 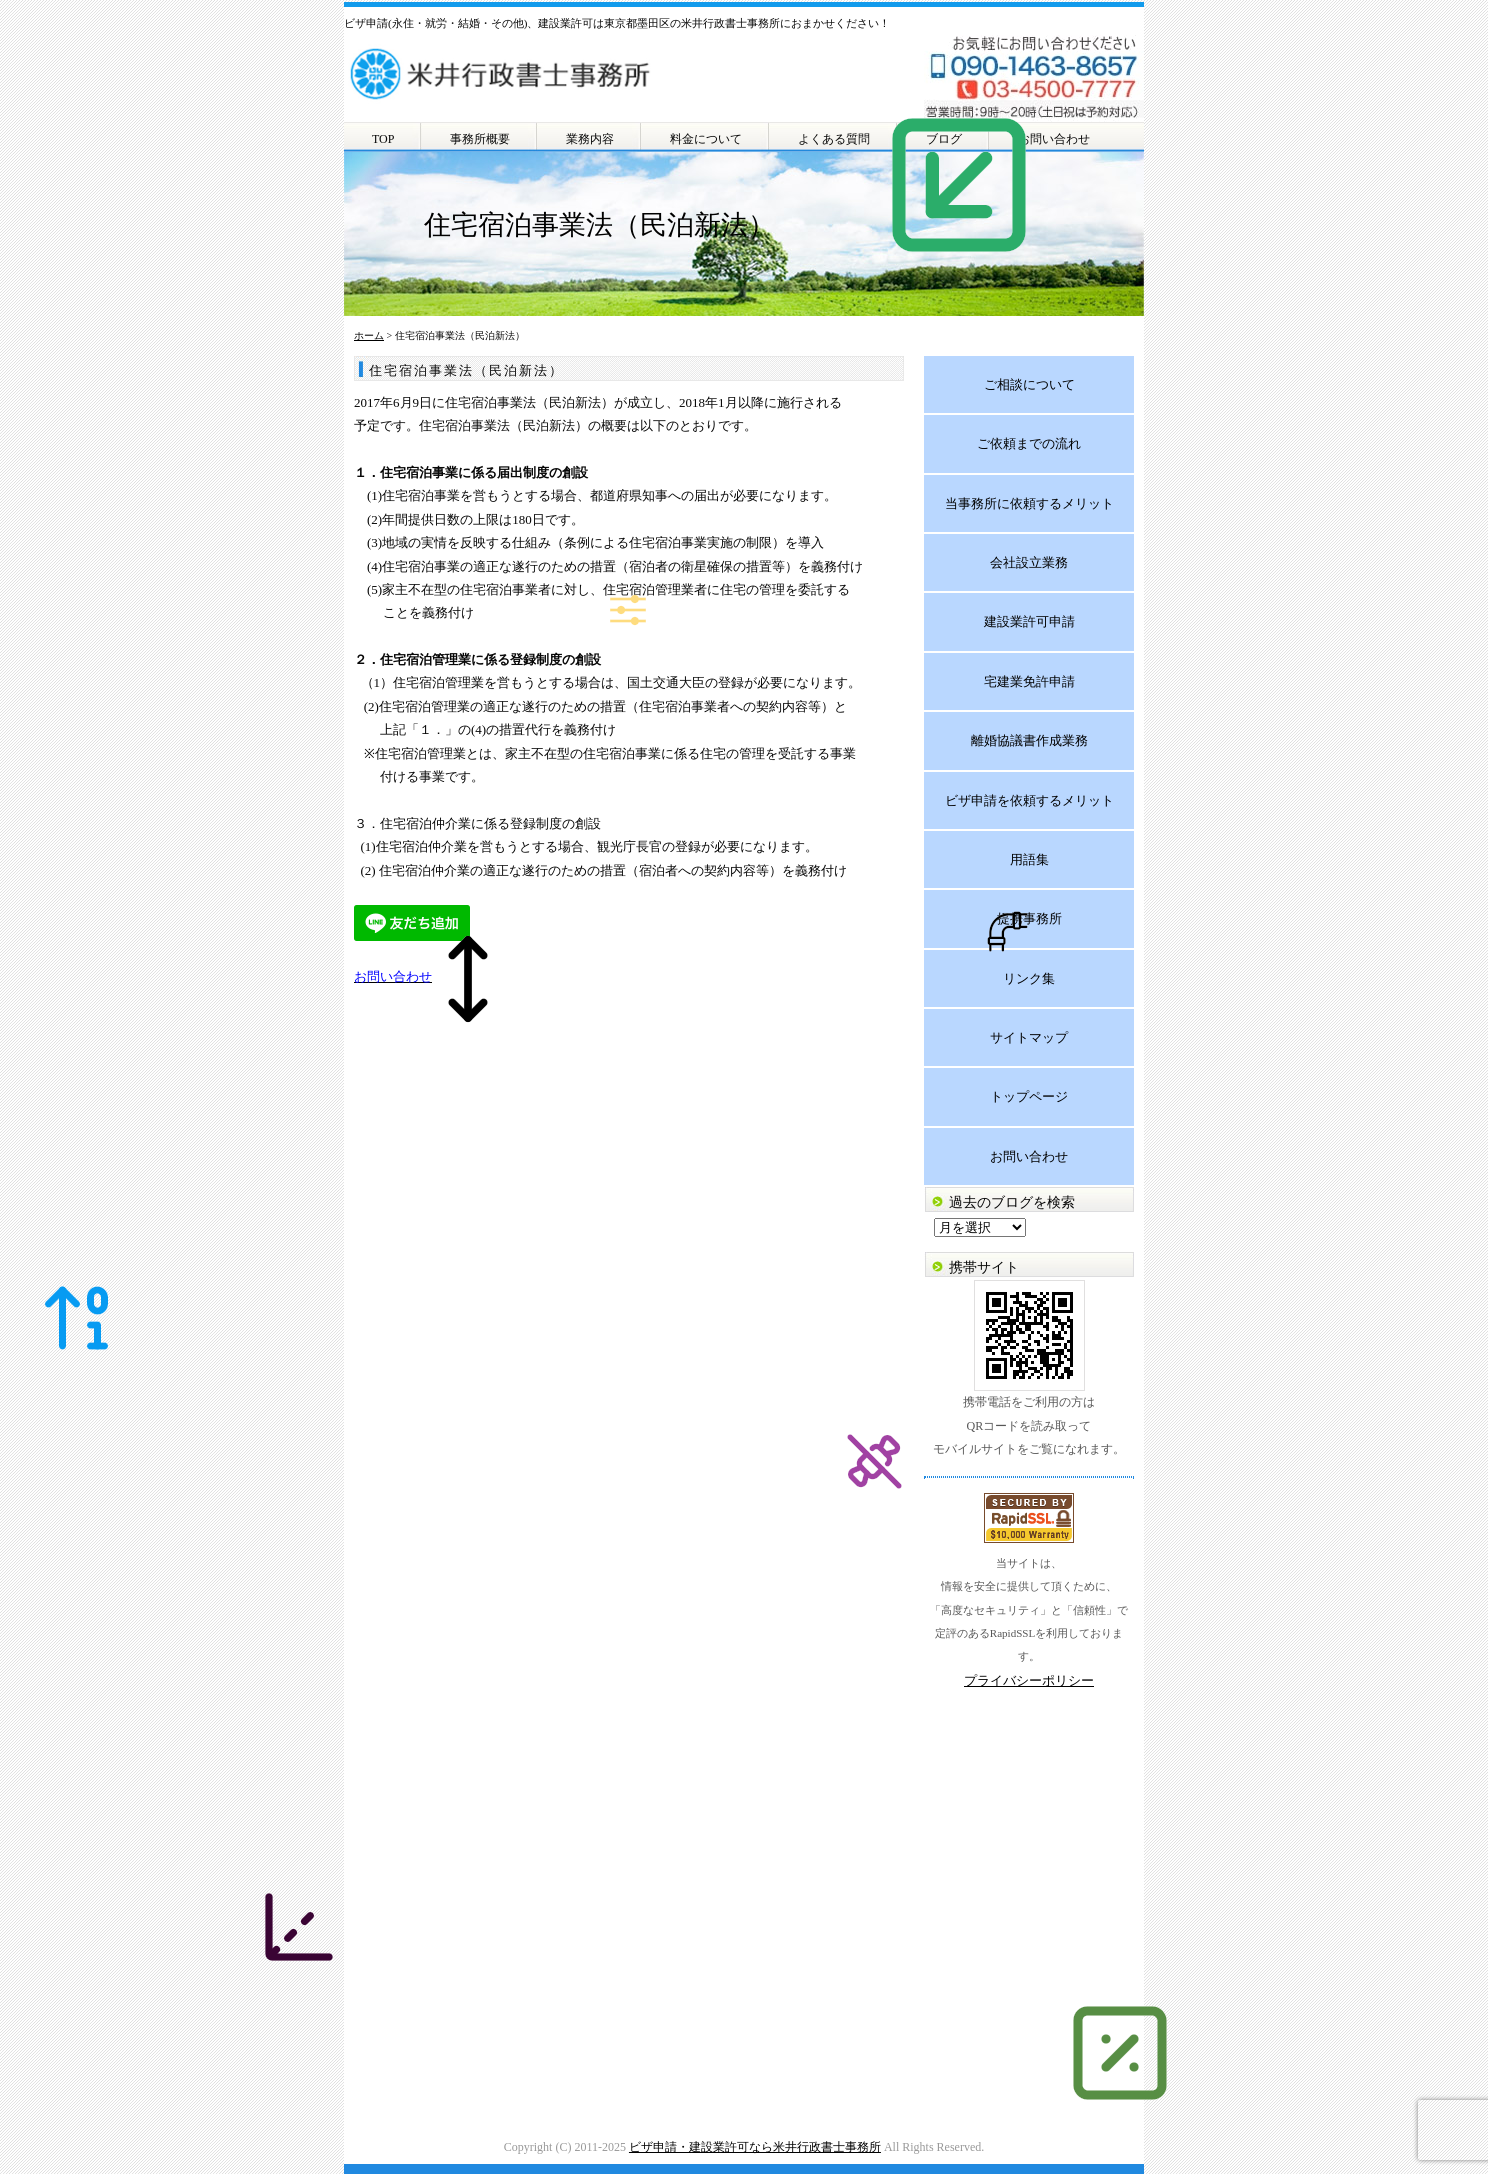 I want to click on sort in ascending numerical order, so click(x=80, y=1318).